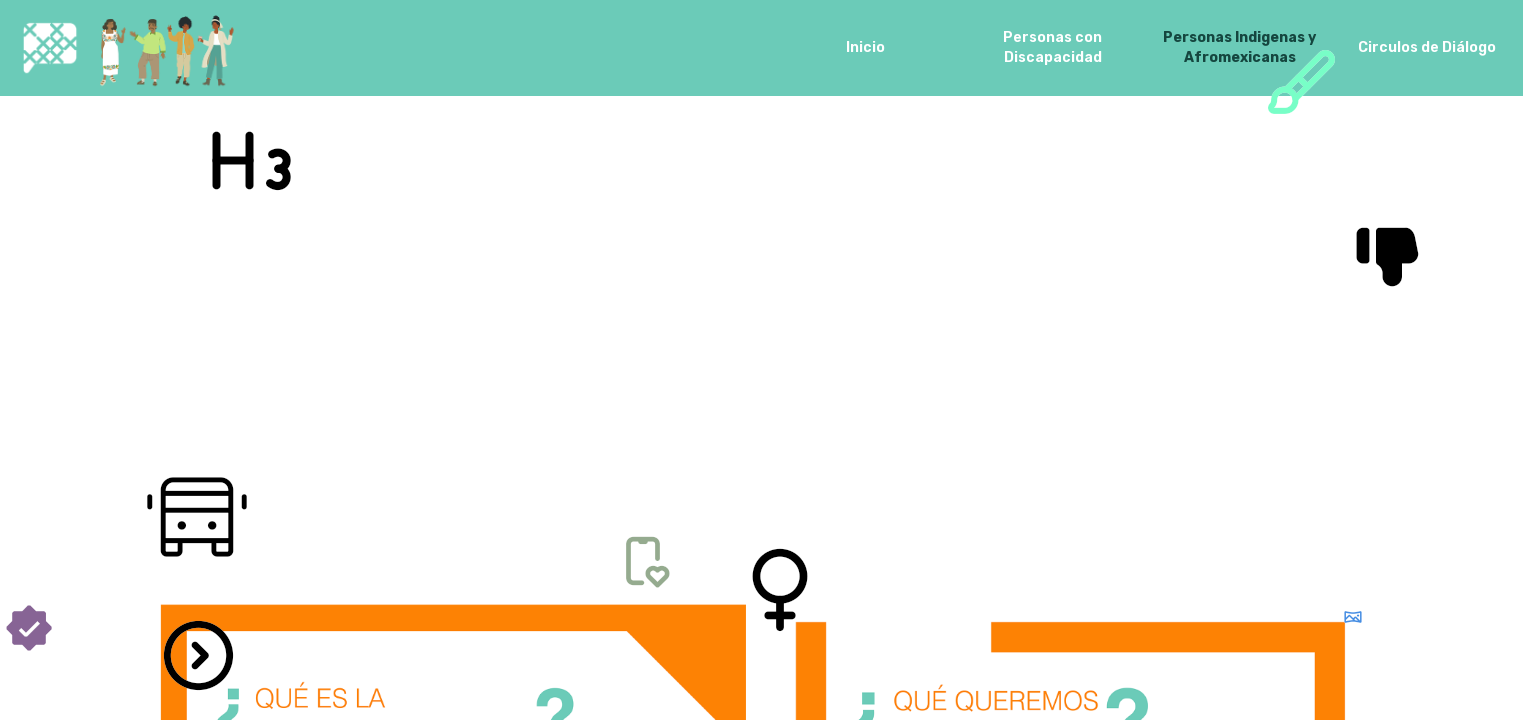 Image resolution: width=1523 pixels, height=720 pixels. What do you see at coordinates (643, 561) in the screenshot?
I see `add device to favorites` at bounding box center [643, 561].